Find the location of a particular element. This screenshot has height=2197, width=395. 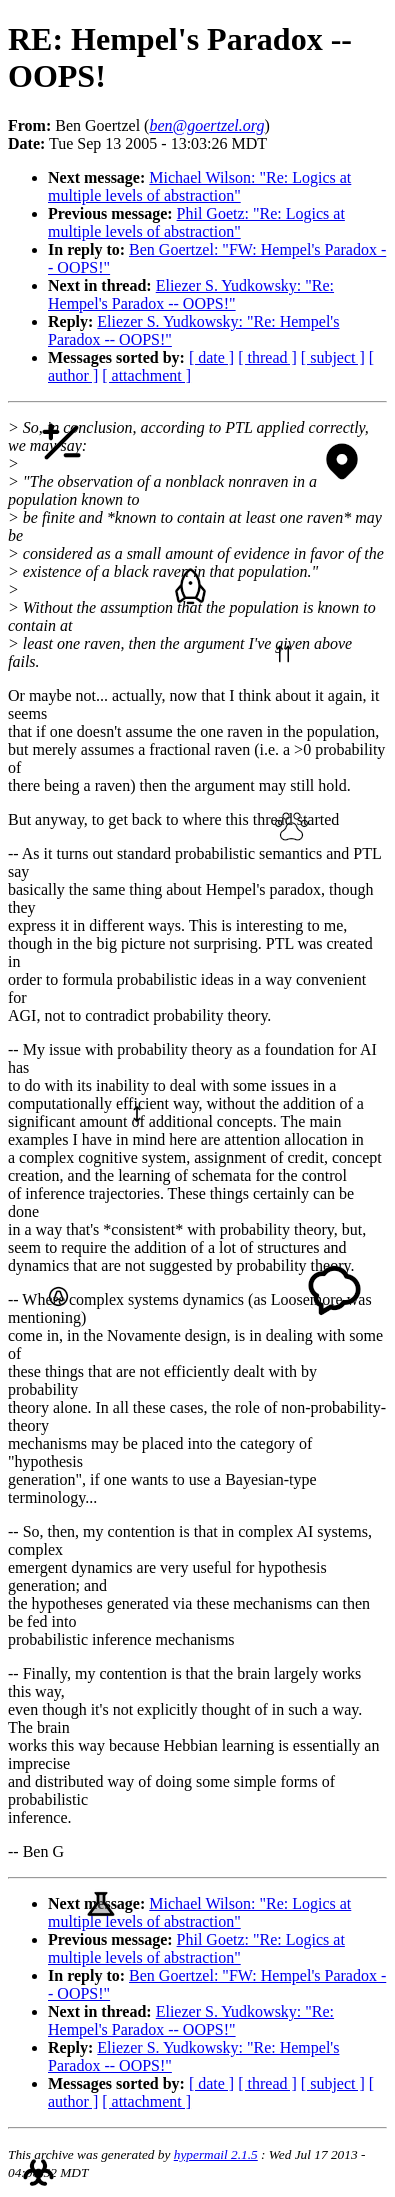

indicates hazardous or biohazardous material warning is located at coordinates (38, 2173).